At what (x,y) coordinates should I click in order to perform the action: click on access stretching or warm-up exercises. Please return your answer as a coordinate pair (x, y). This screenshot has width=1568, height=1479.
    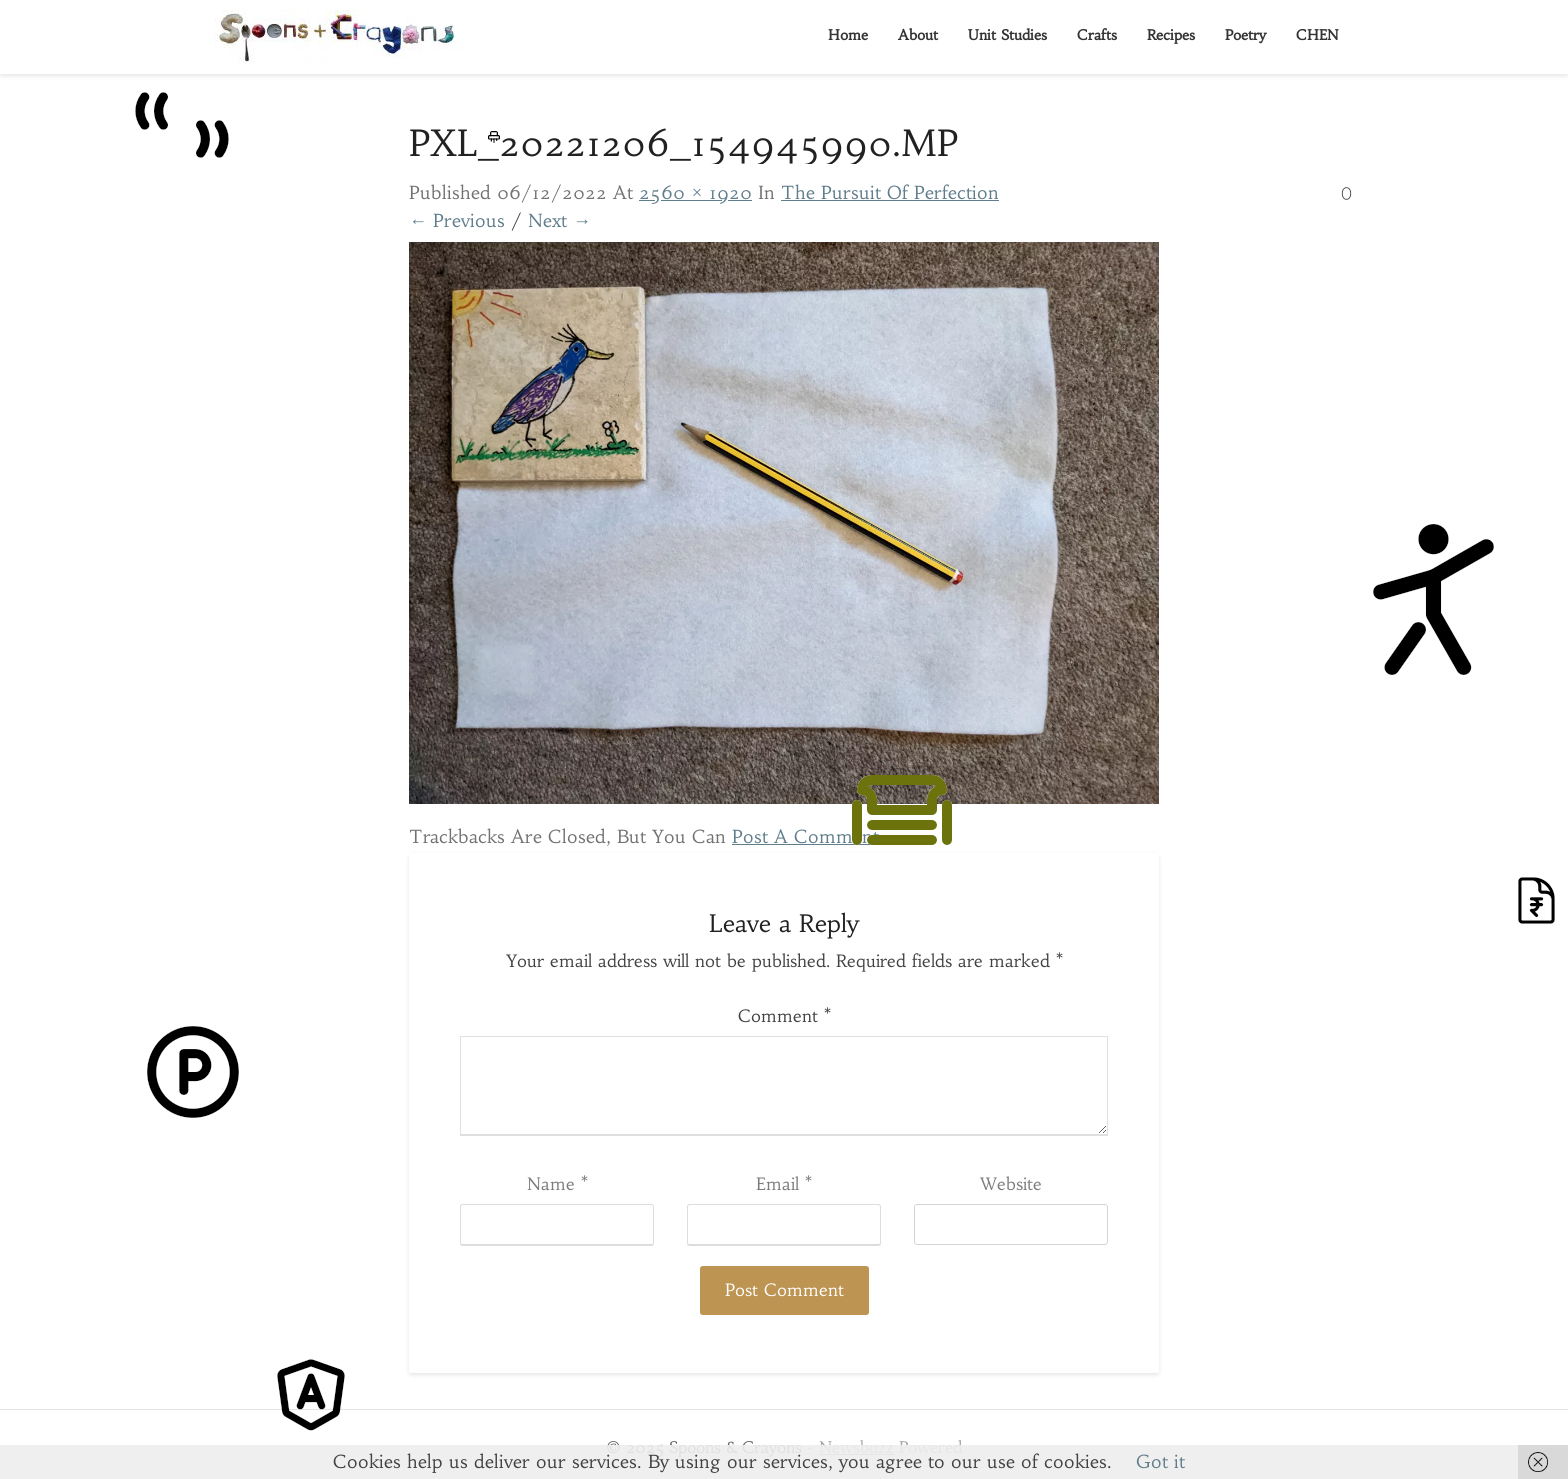
    Looking at the image, I should click on (1433, 599).